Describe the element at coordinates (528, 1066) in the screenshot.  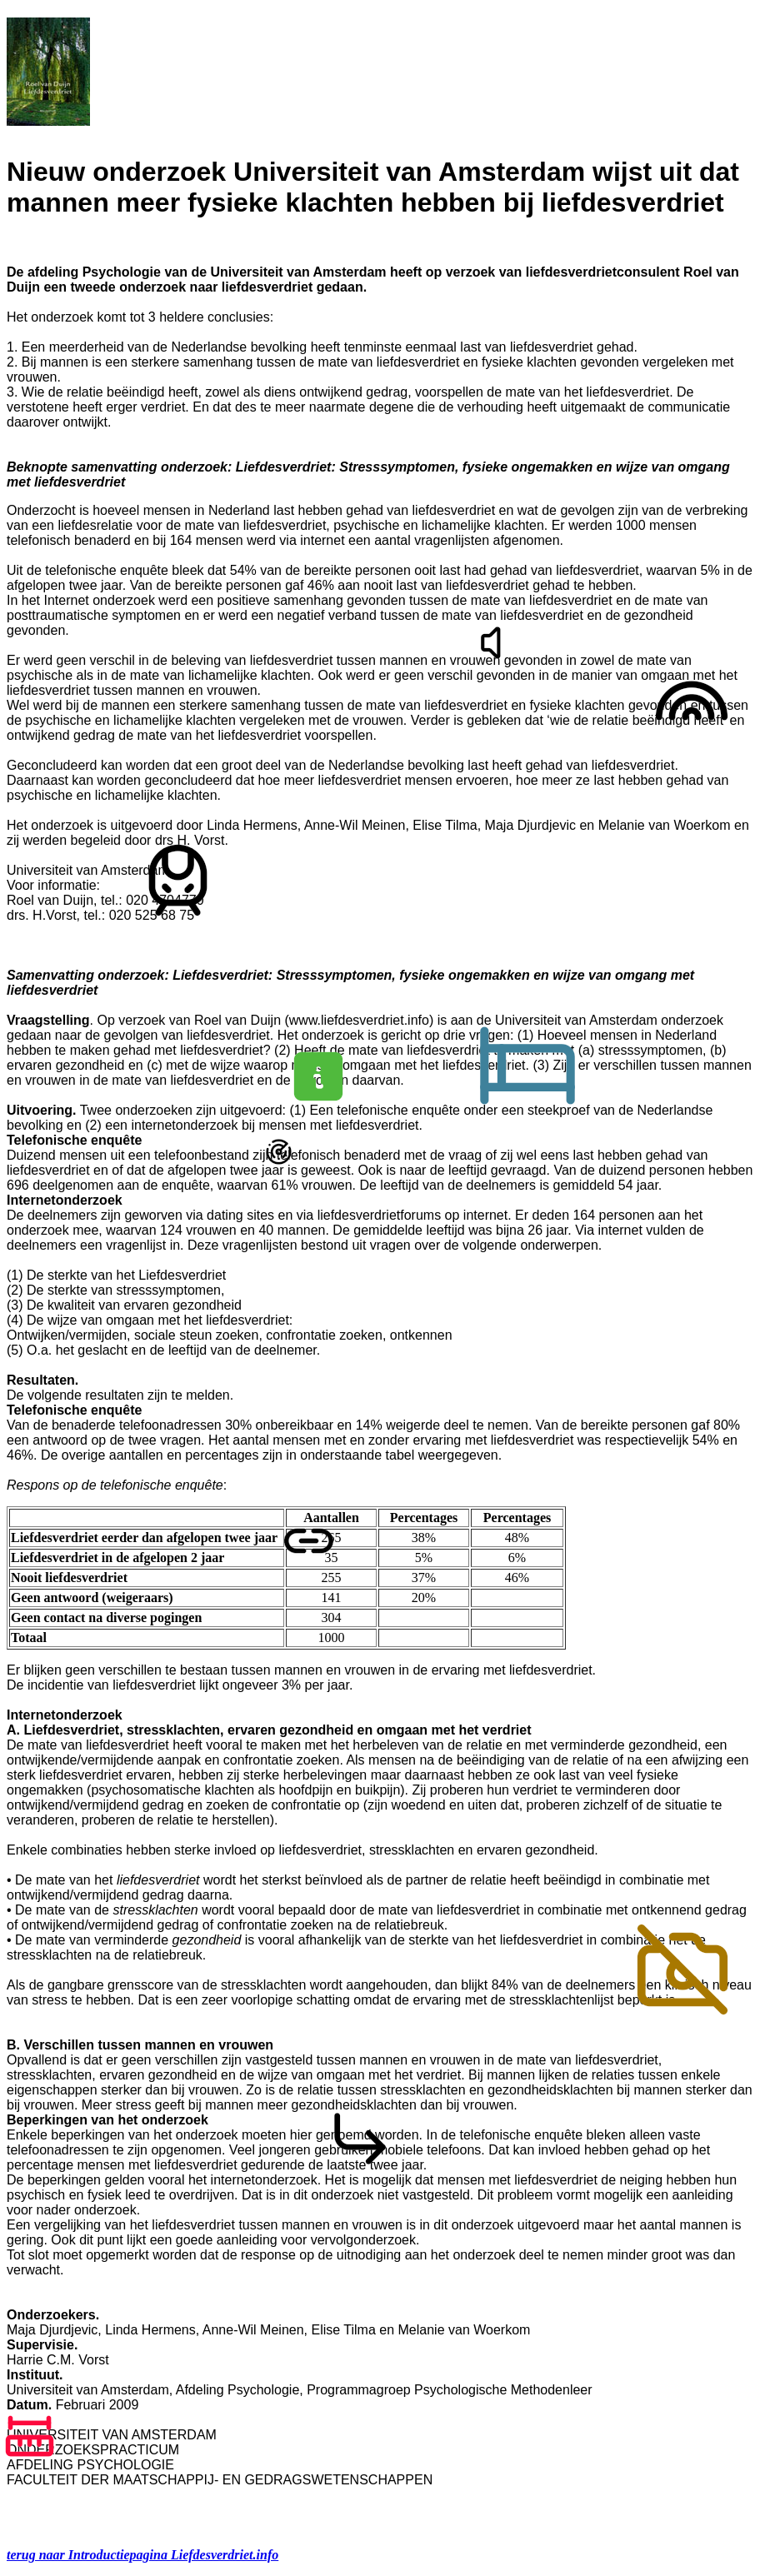
I see `view accommodation or hotel options` at that location.